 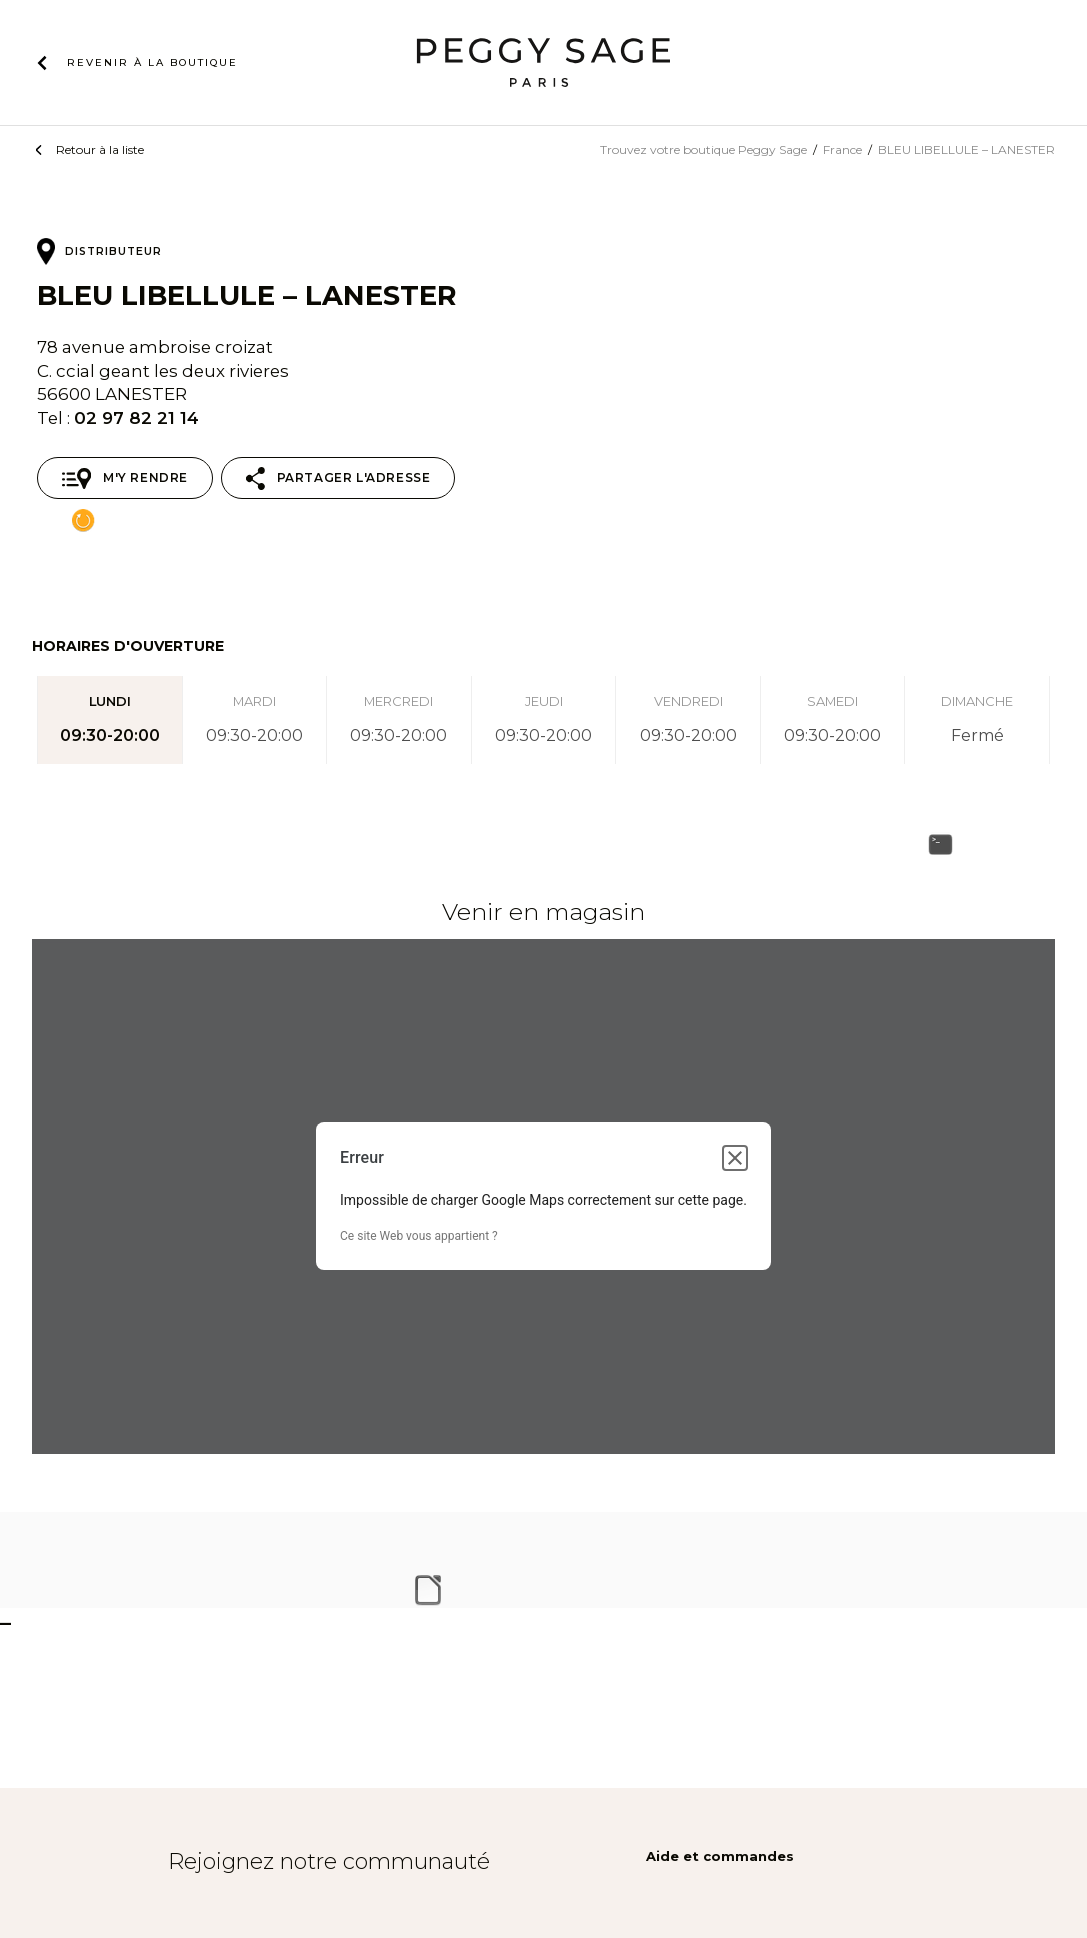 I want to click on open libreoffice start center, so click(x=428, y=1590).